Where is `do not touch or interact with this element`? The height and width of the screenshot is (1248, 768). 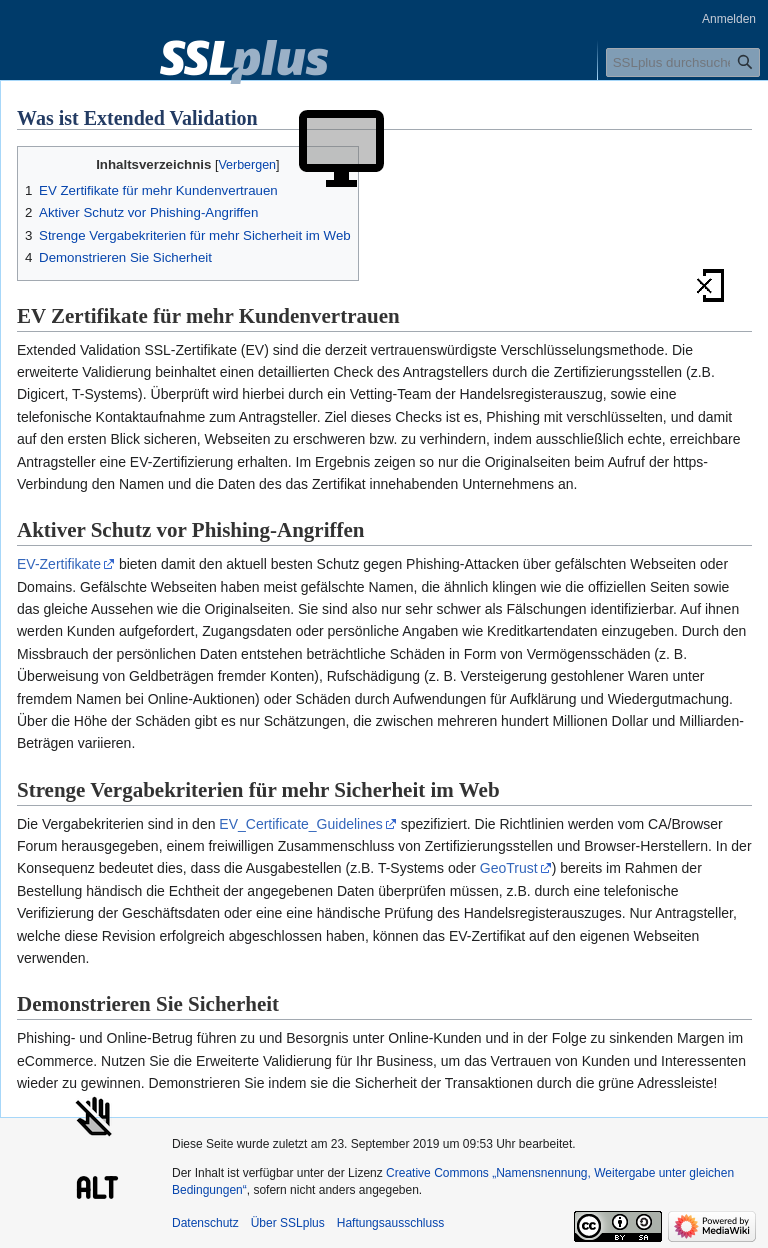
do not touch or interact with this element is located at coordinates (95, 1117).